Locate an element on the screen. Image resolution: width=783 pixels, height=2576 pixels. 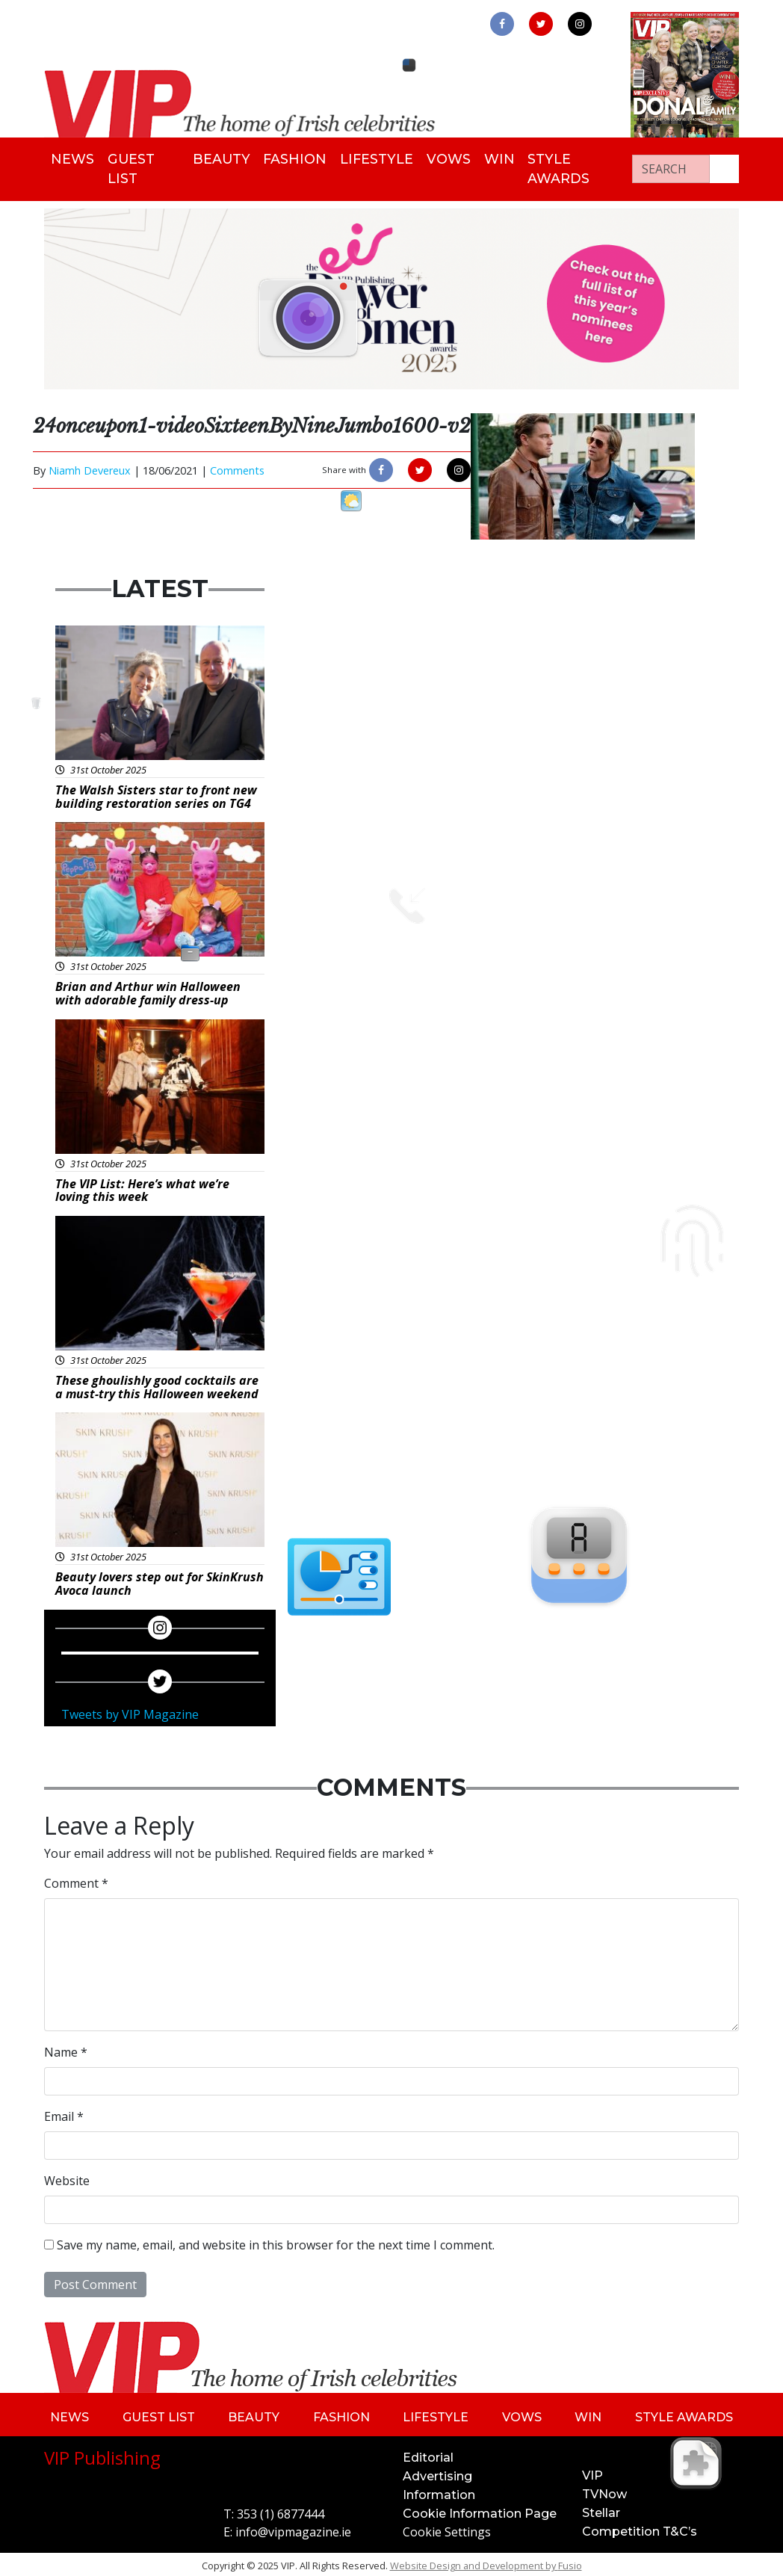
authenticate using fingerprint recognition is located at coordinates (692, 1241).